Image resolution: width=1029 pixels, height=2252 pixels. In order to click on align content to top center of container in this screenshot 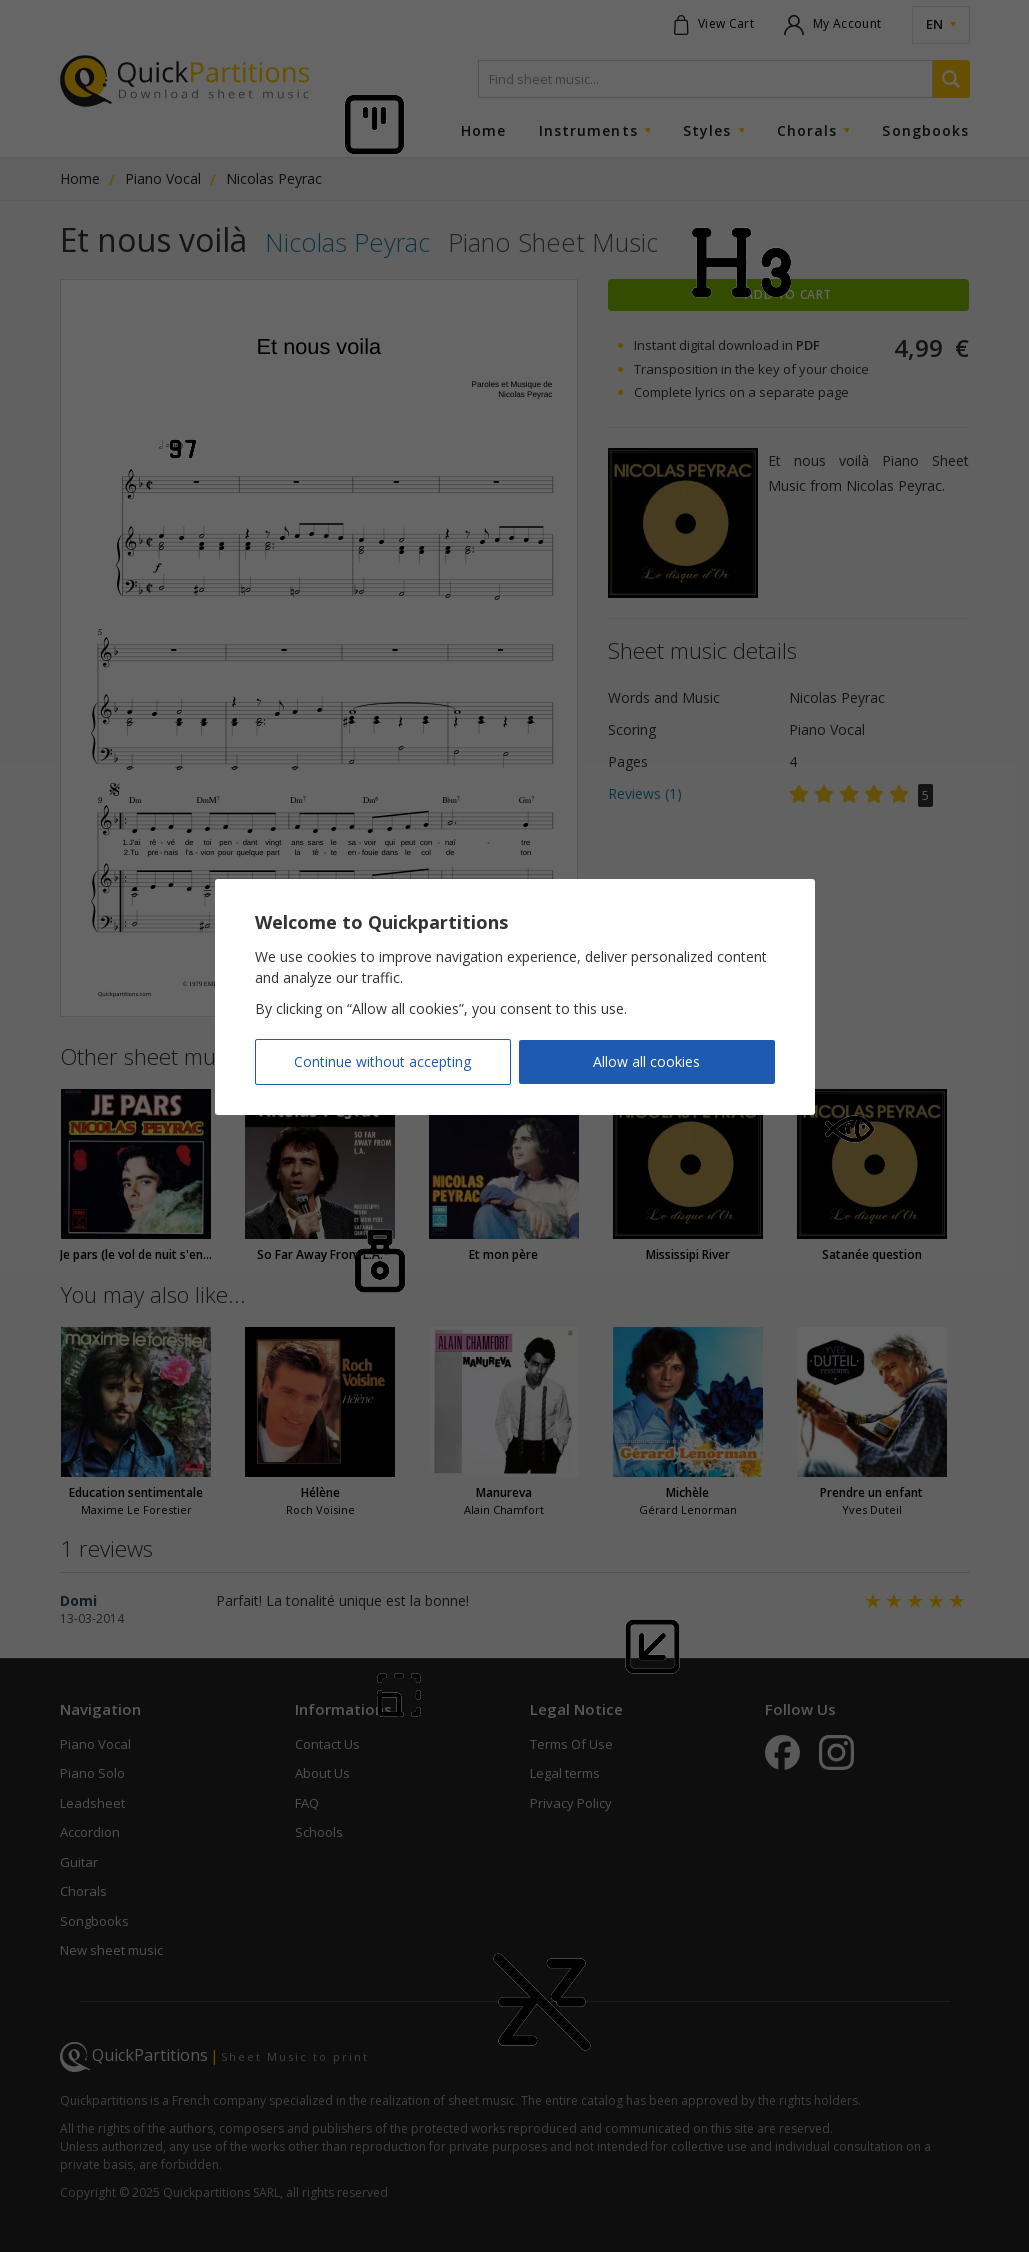, I will do `click(374, 124)`.